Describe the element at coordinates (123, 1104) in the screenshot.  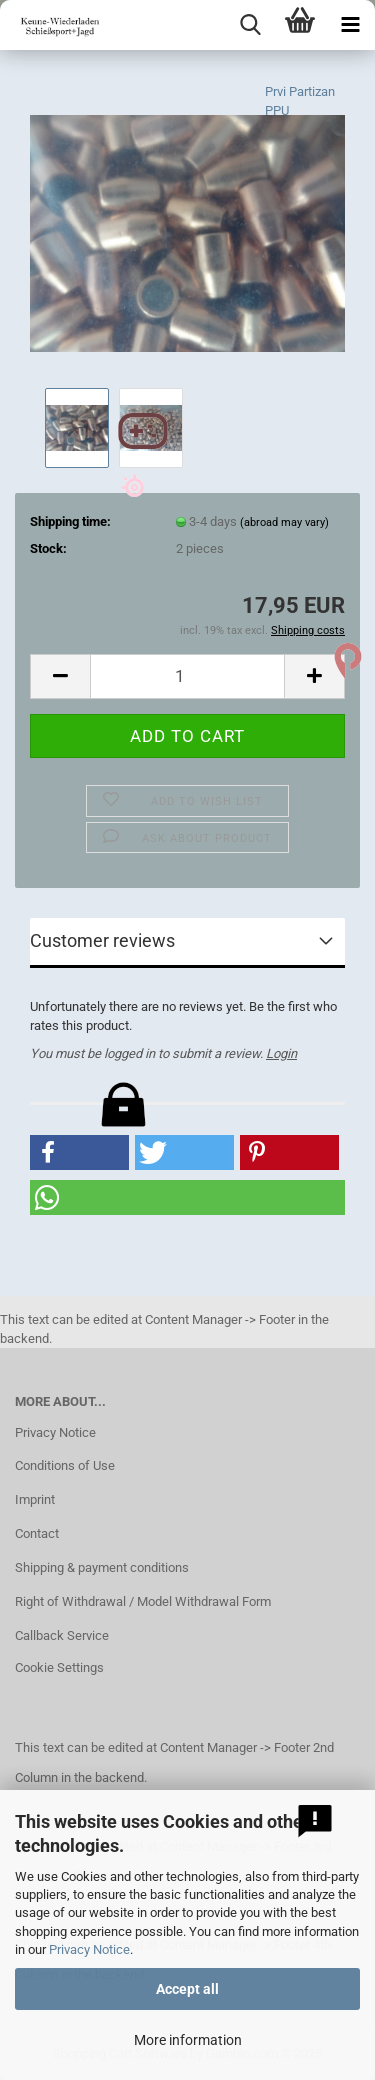
I see `access your shopping bag` at that location.